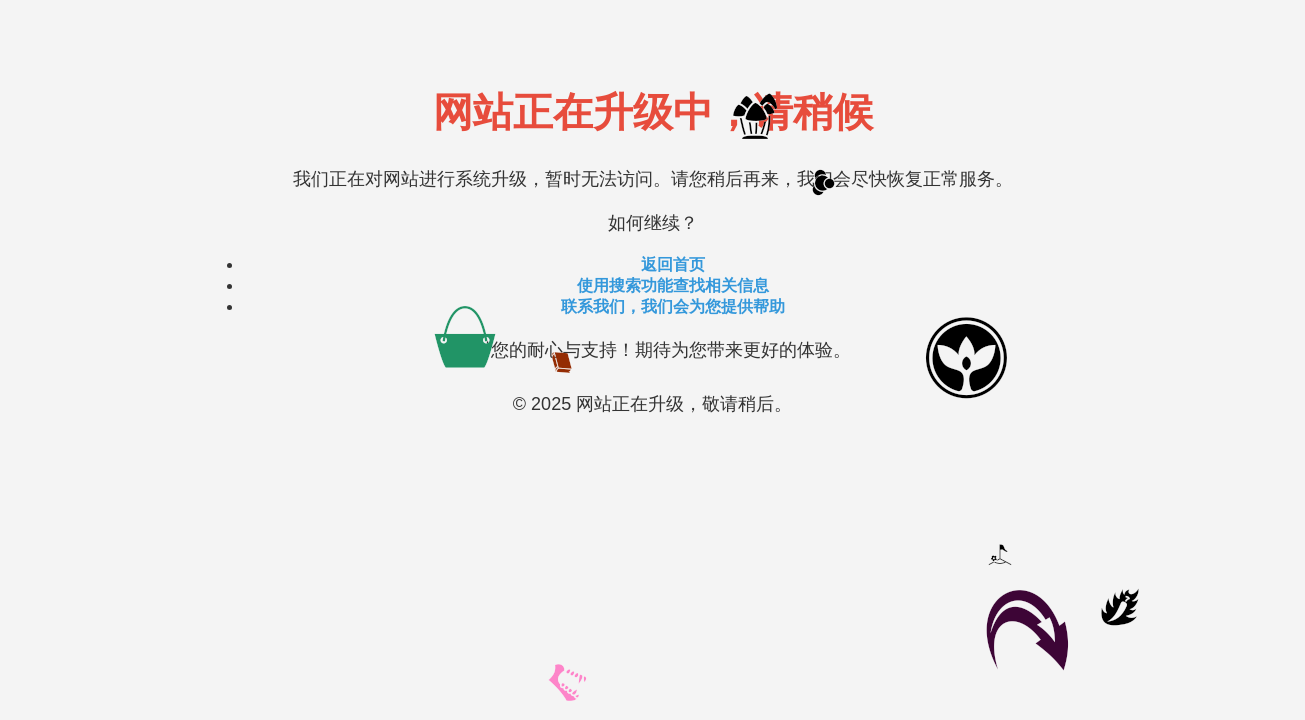  Describe the element at coordinates (1120, 607) in the screenshot. I see `select pimiento or pepper ingredient` at that location.